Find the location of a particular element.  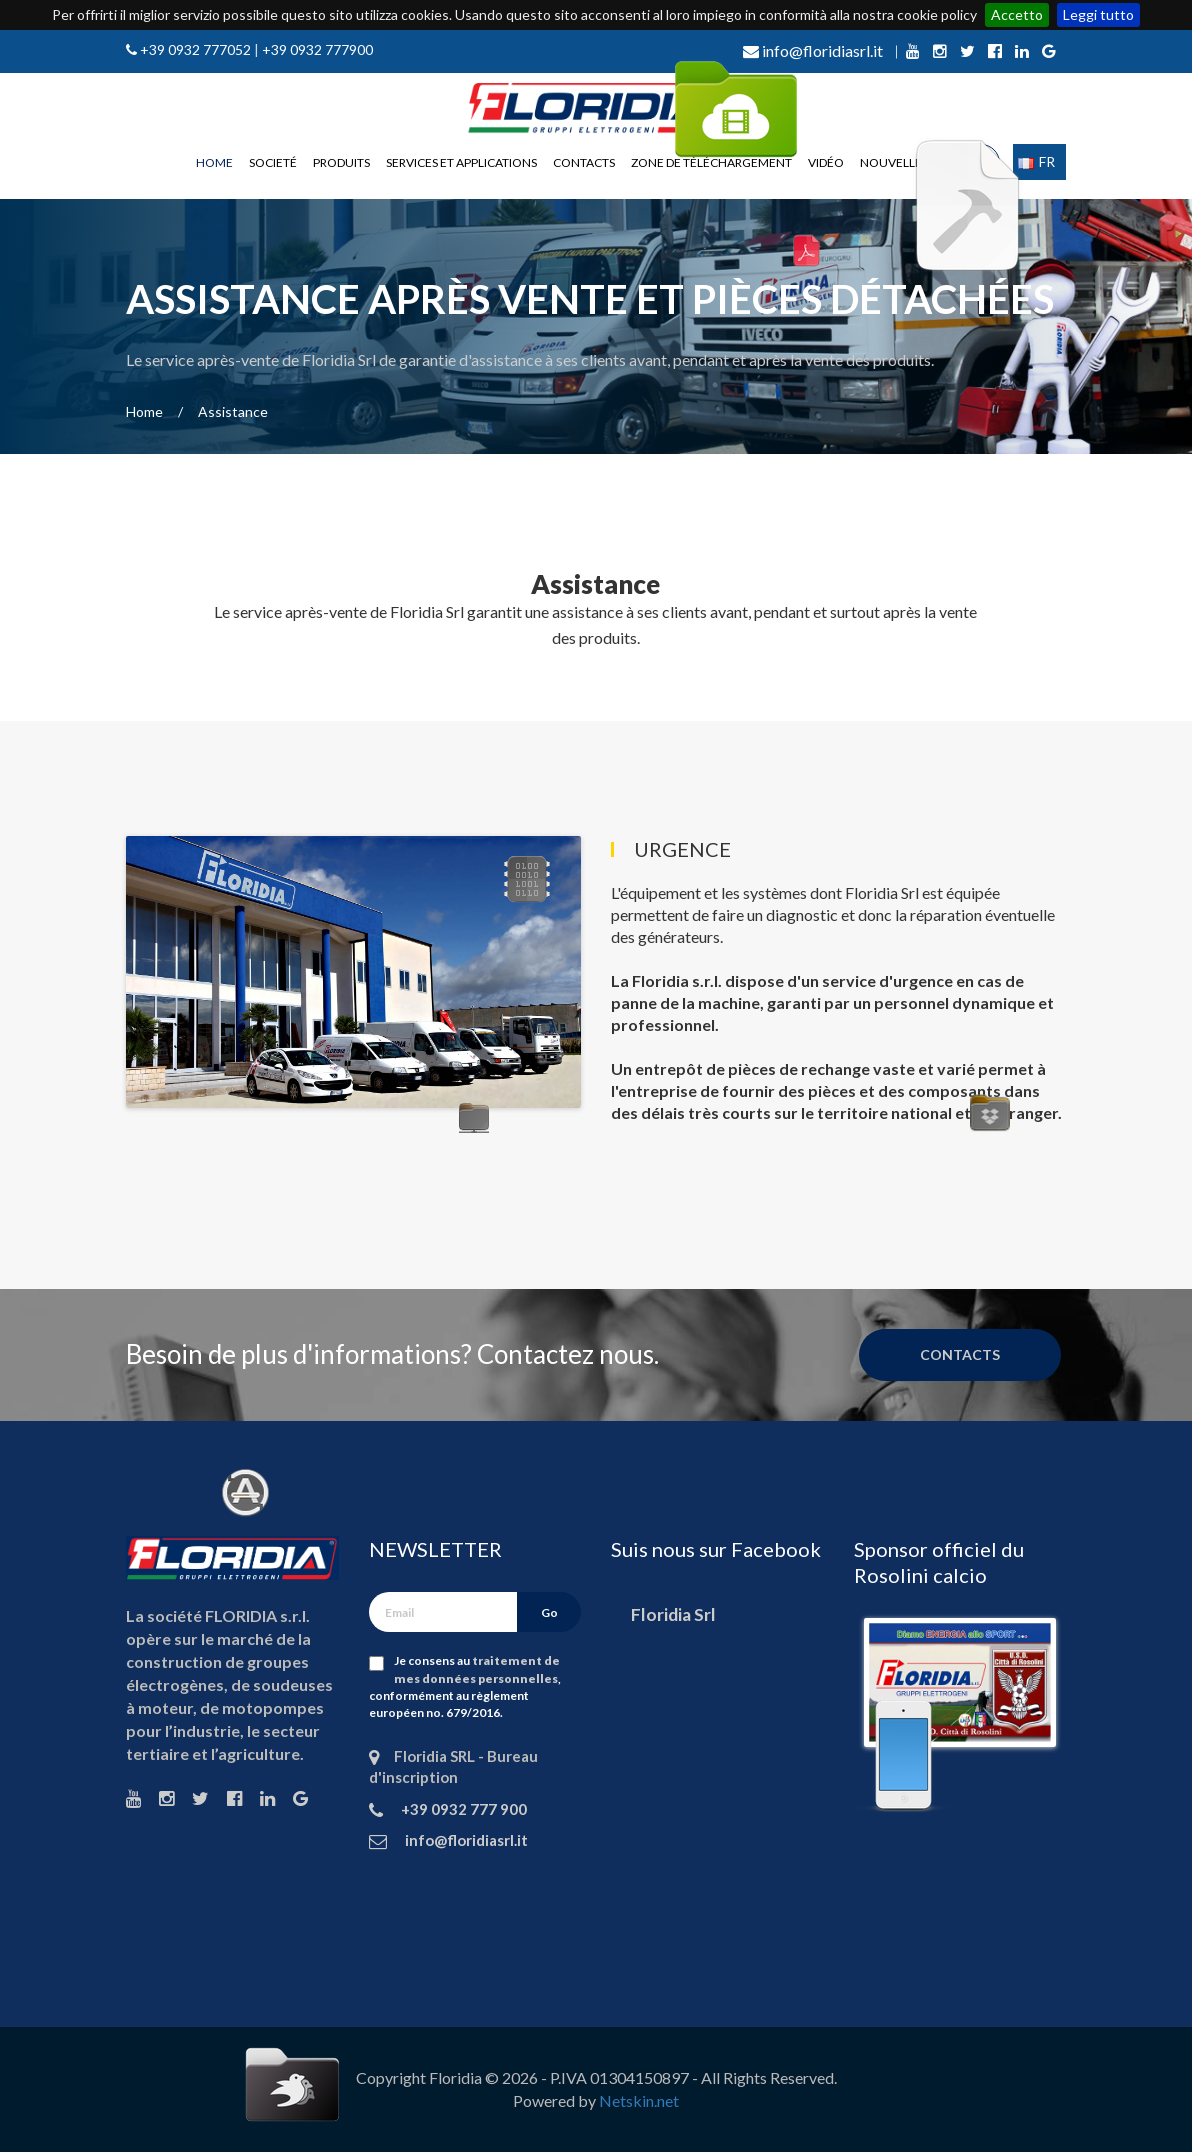

a compressed pdf file is located at coordinates (806, 250).